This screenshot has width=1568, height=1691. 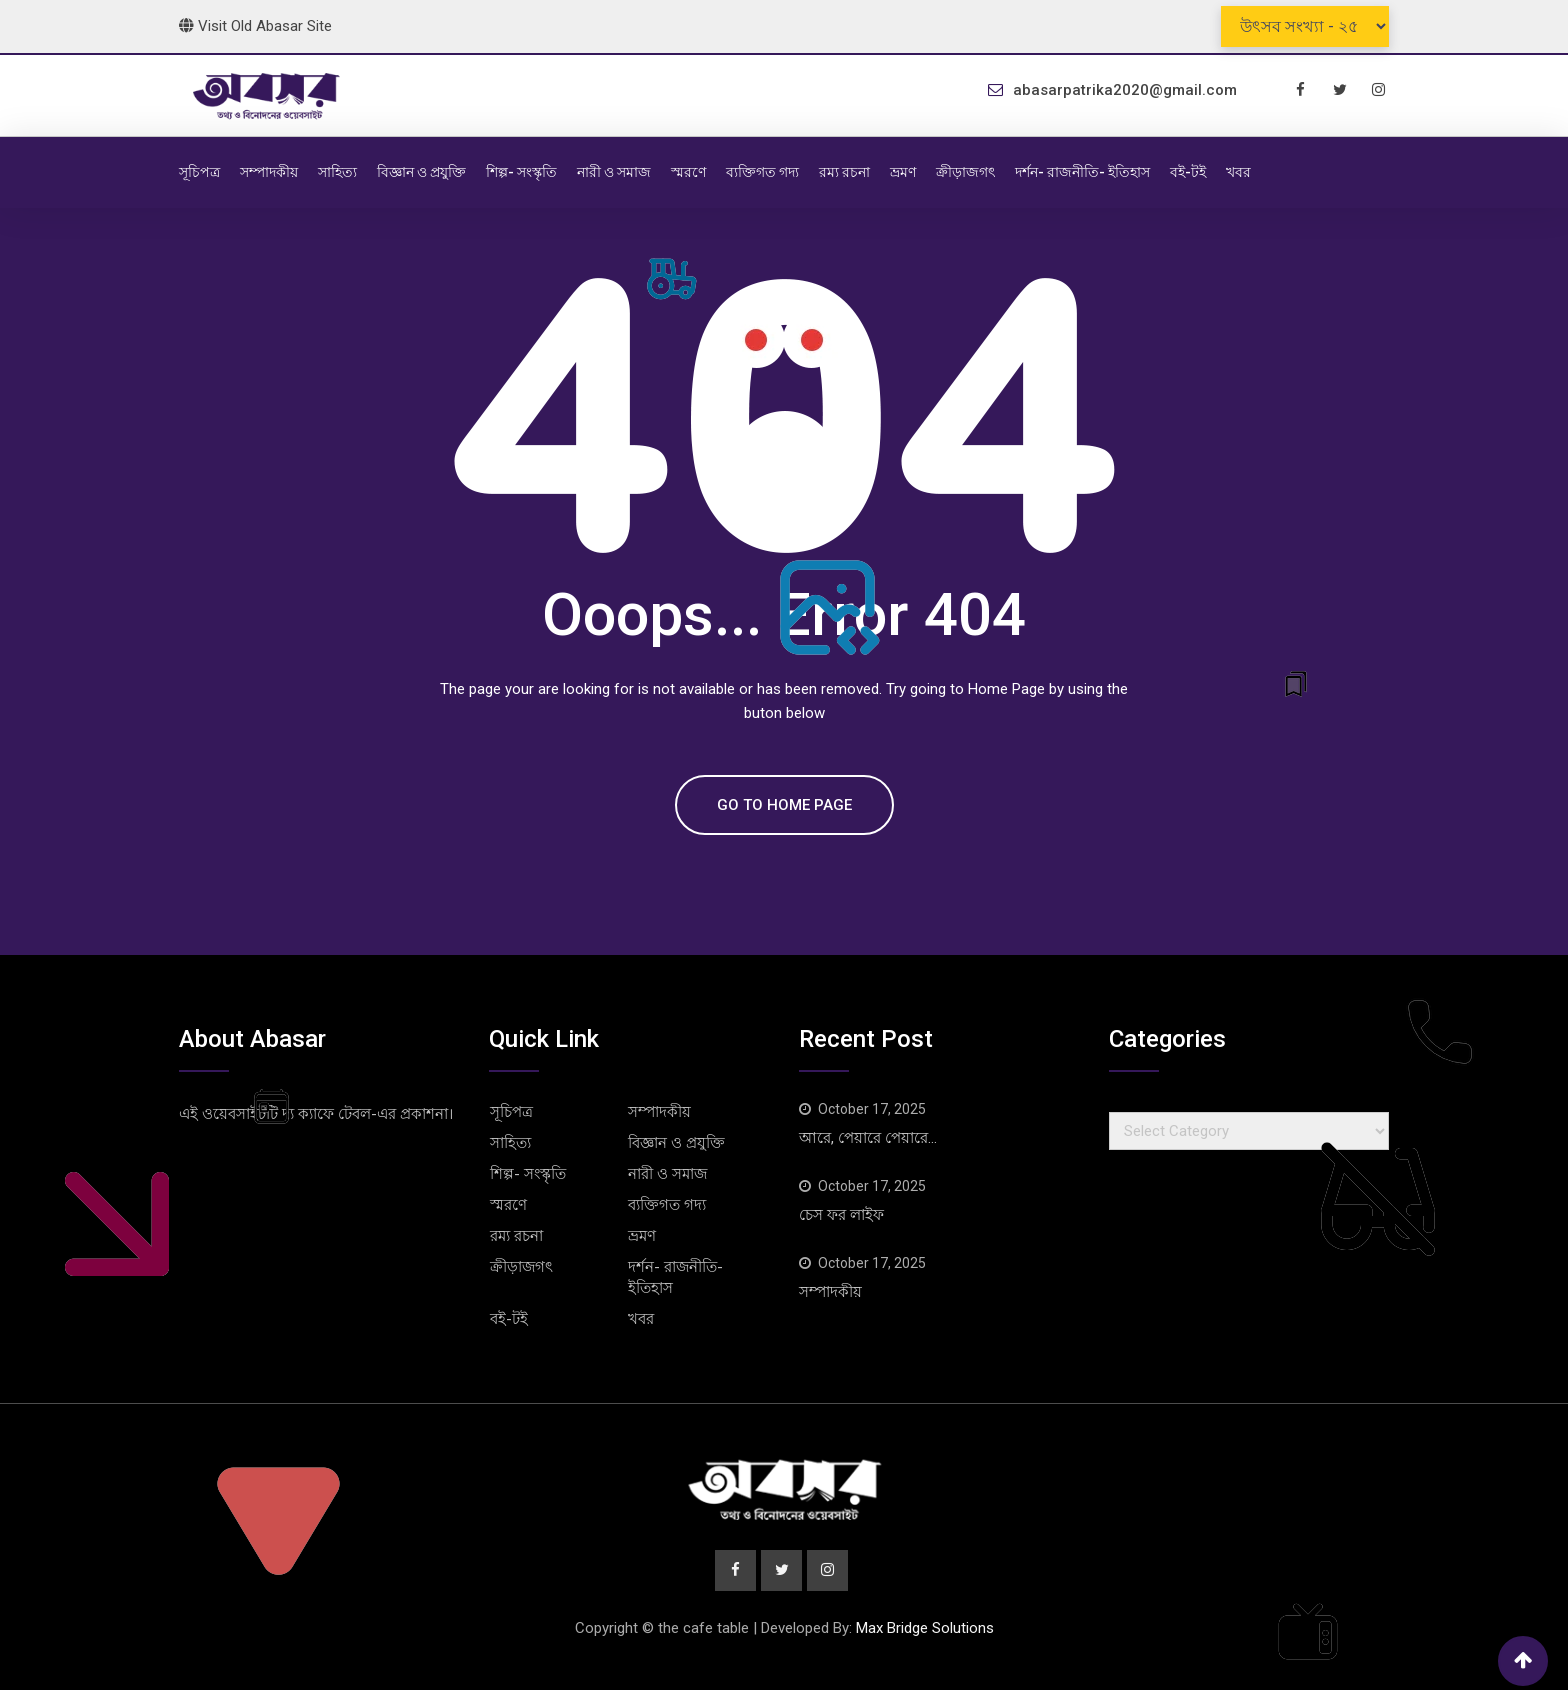 I want to click on view today's date or events, so click(x=271, y=1106).